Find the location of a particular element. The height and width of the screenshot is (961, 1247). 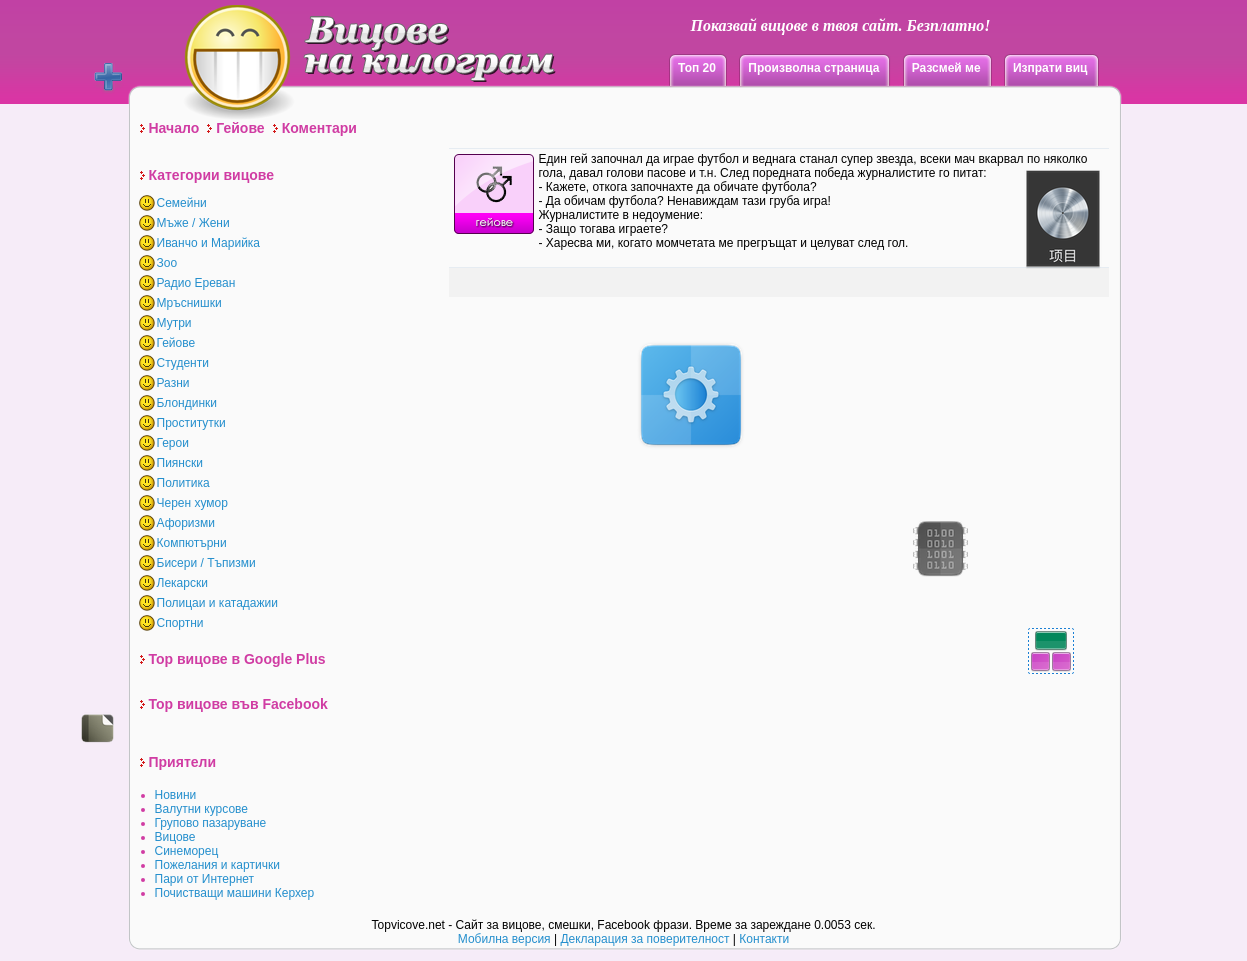

select all items in the current view is located at coordinates (1051, 651).